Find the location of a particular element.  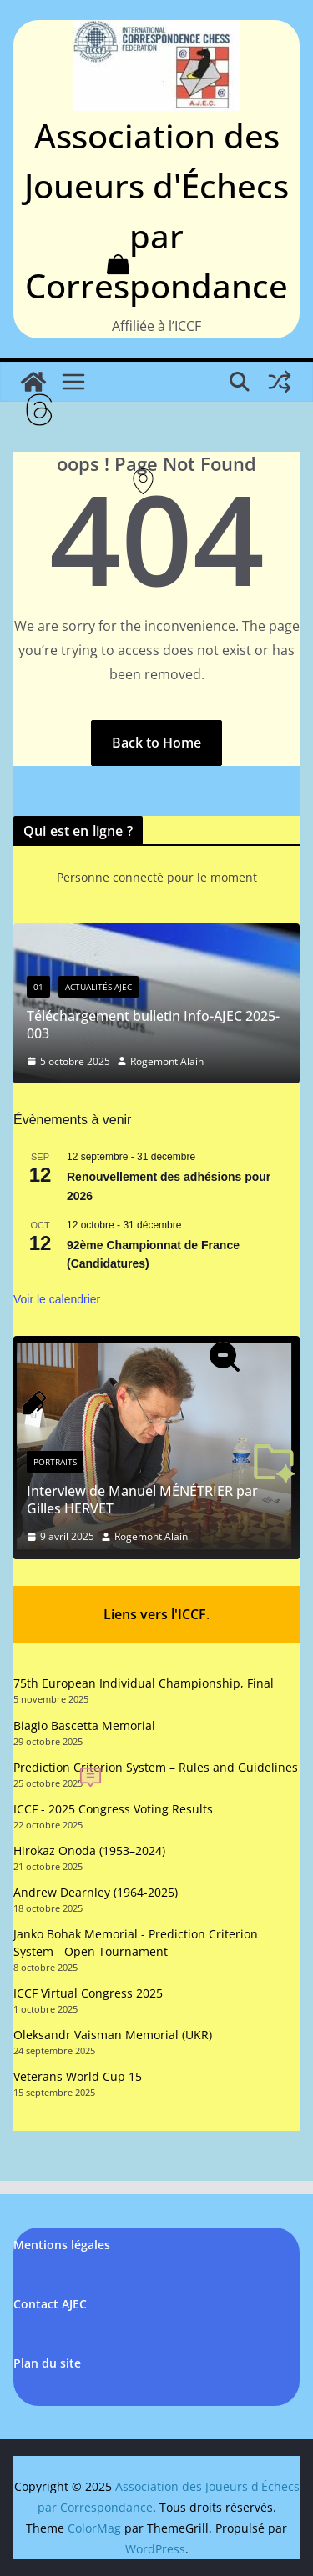

view or set a location on the map is located at coordinates (143, 481).